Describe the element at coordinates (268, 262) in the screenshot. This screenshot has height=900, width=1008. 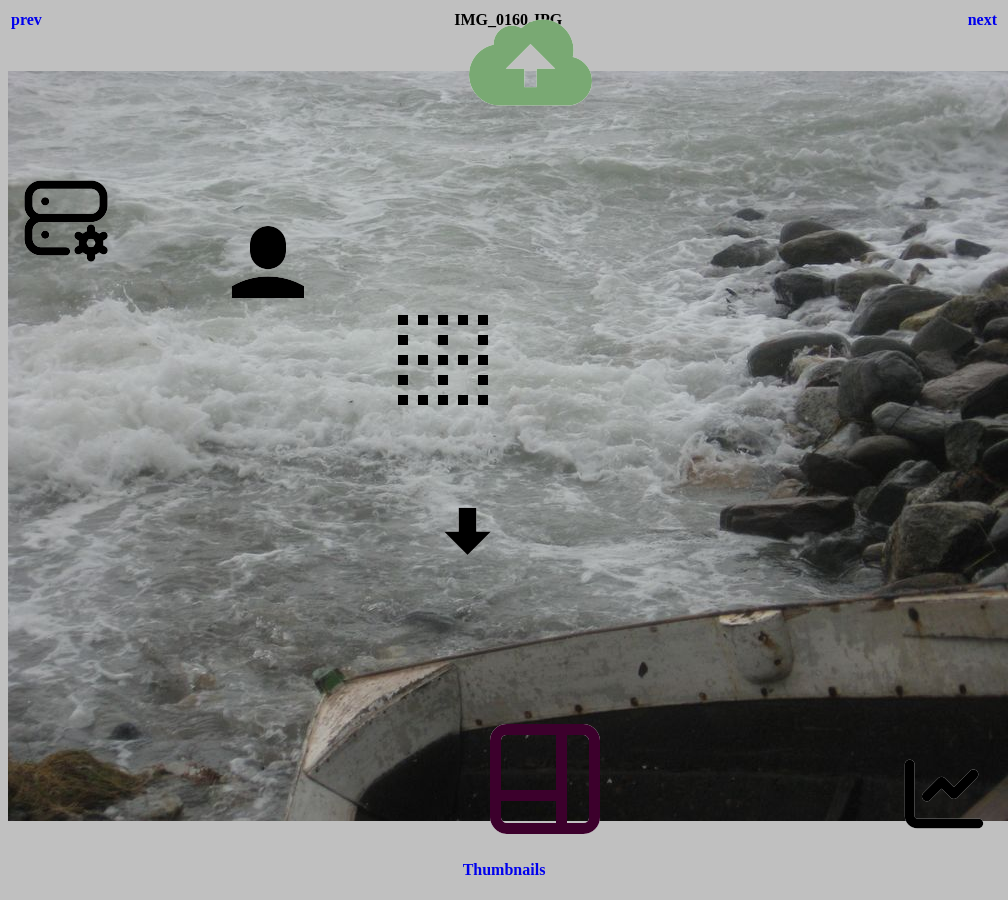
I see `view your profile` at that location.